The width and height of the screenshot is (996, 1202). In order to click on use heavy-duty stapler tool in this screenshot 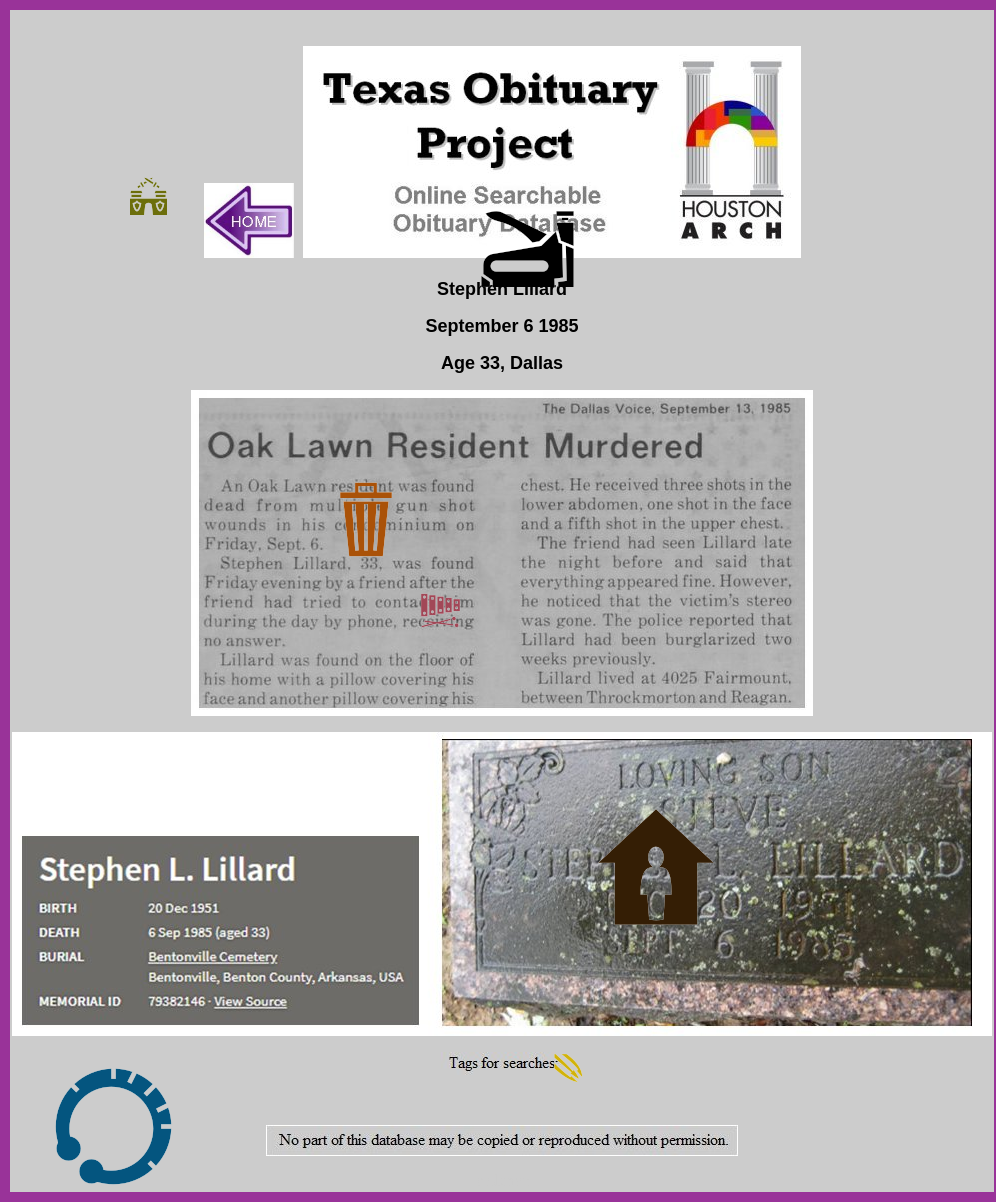, I will do `click(527, 247)`.